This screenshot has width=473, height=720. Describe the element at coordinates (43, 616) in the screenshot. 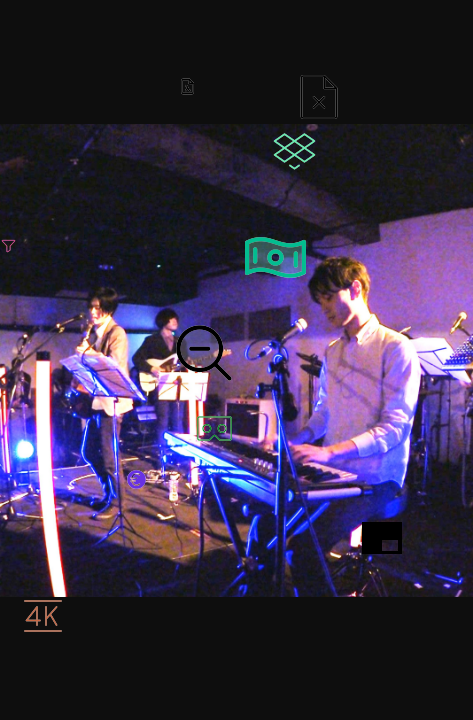

I see `indicates 4K video resolution available` at that location.